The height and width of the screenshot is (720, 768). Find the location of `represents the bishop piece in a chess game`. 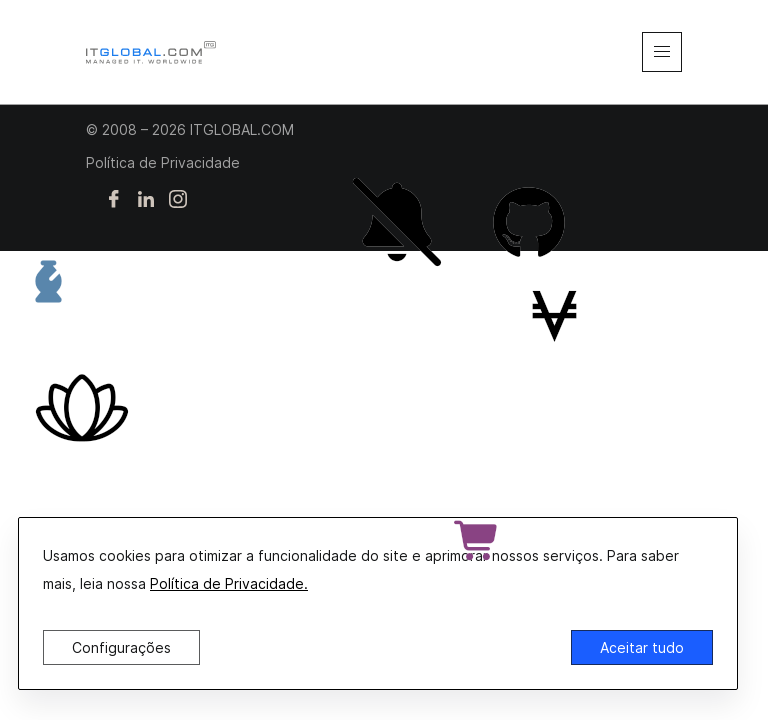

represents the bishop piece in a chess game is located at coordinates (48, 281).